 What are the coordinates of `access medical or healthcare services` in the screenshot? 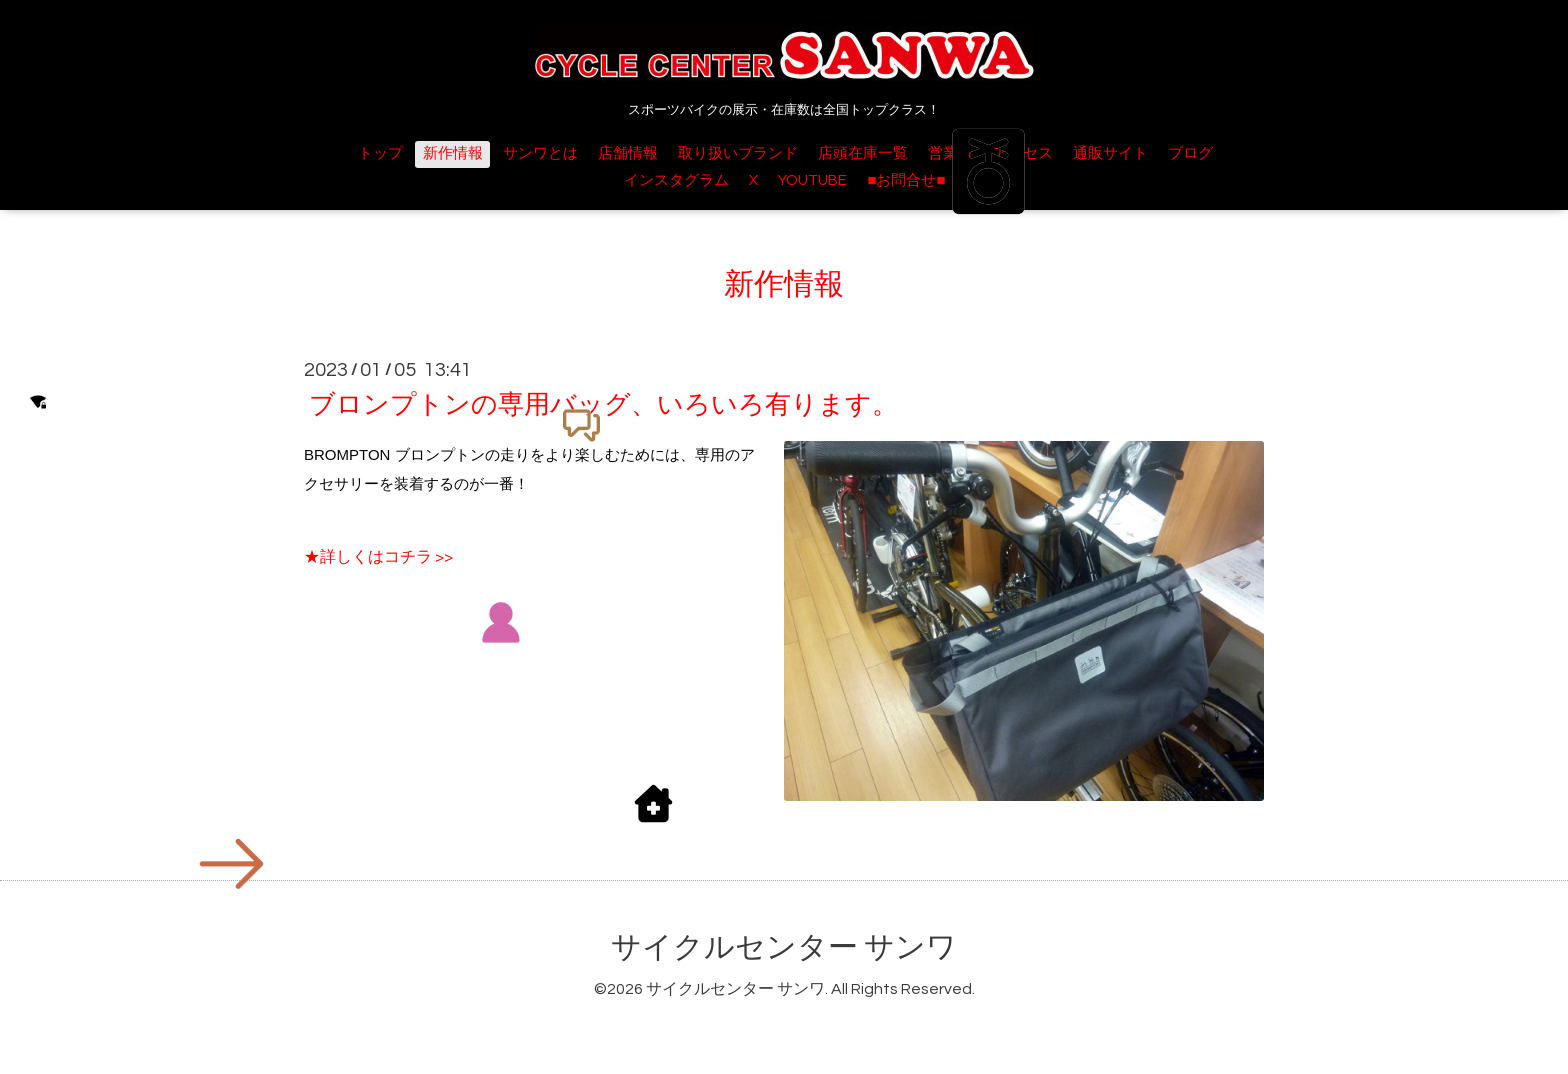 It's located at (653, 803).